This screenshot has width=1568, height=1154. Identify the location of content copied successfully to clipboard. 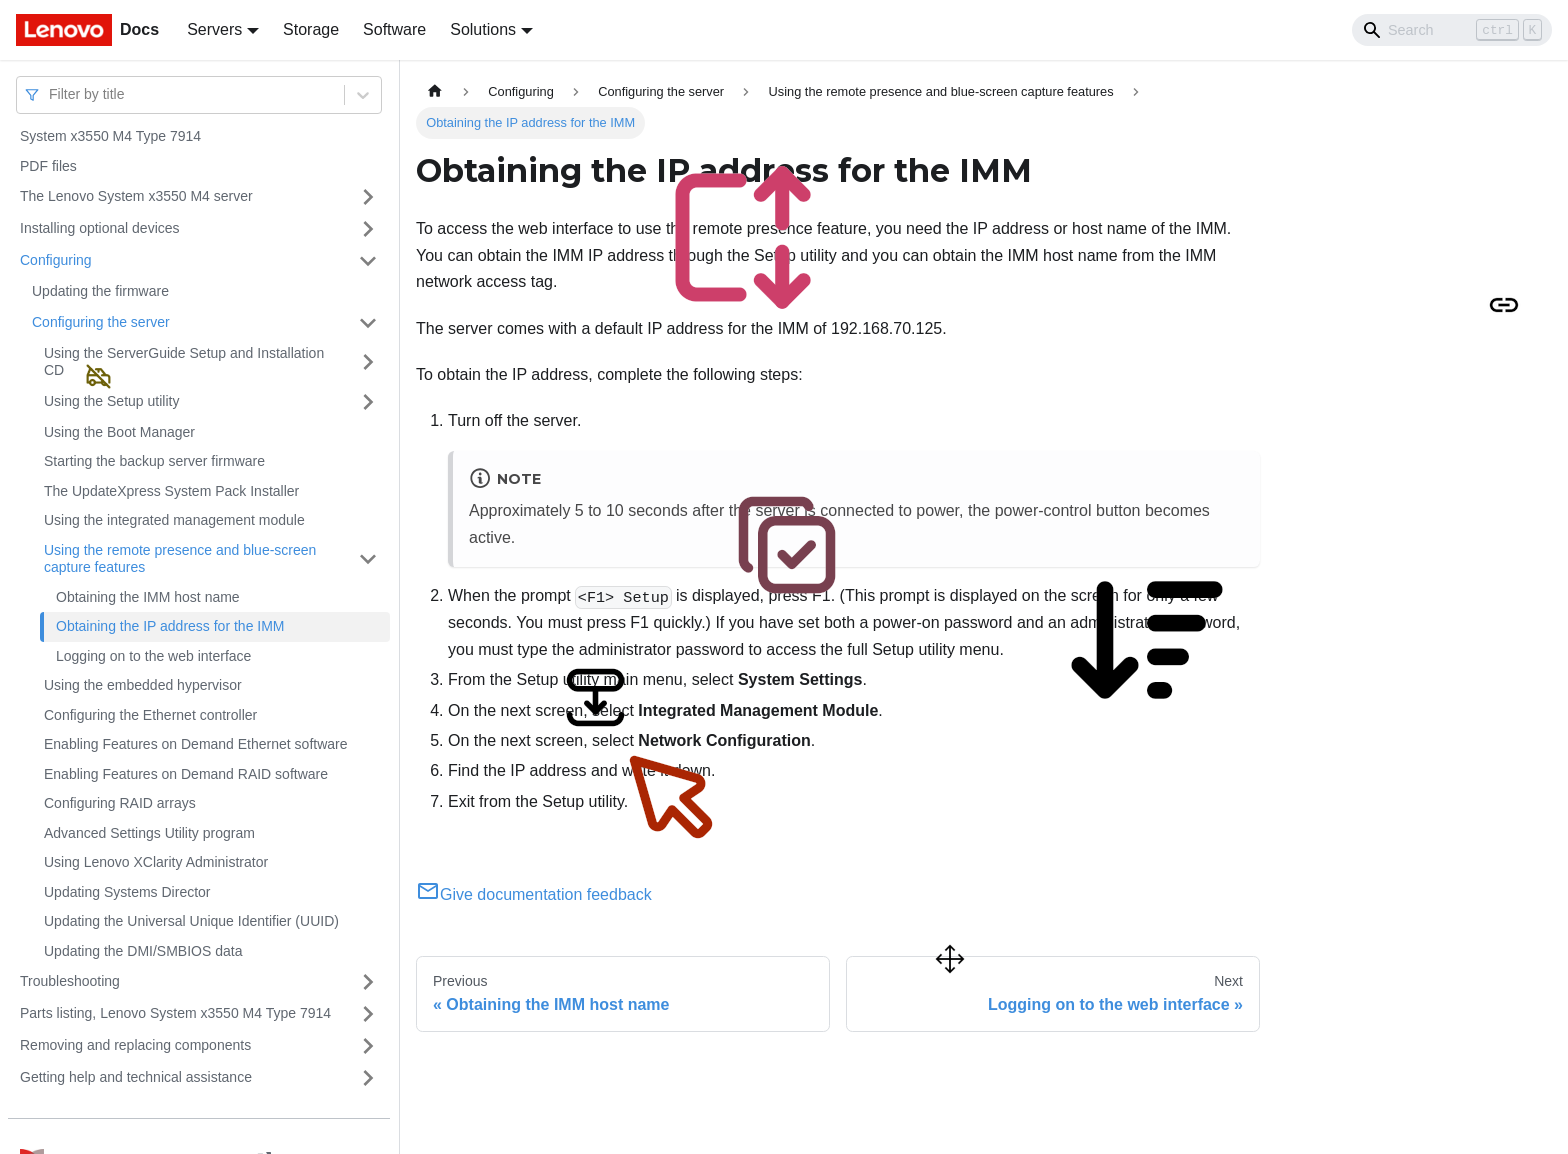
(787, 545).